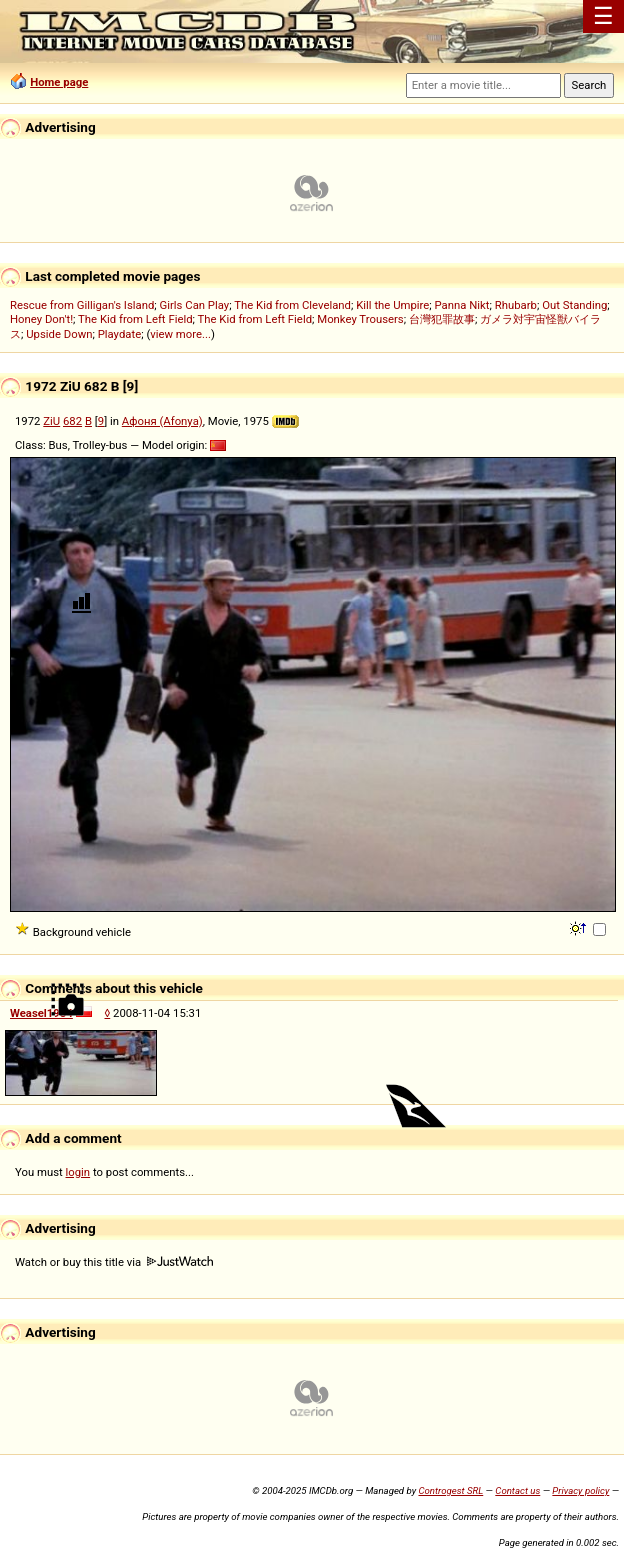 This screenshot has width=624, height=1553. Describe the element at coordinates (67, 999) in the screenshot. I see `capture a screenshot of the current screen` at that location.